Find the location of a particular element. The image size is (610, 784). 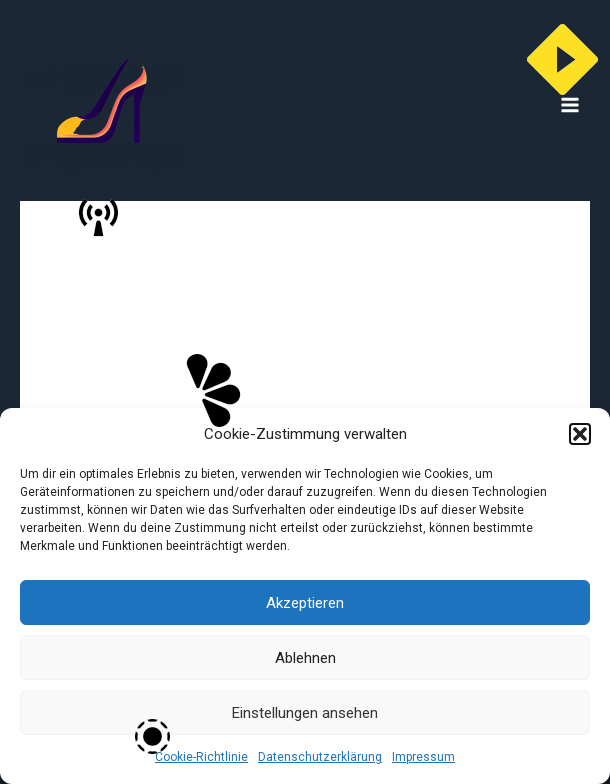

link to Lemon Squeezy payment platform is located at coordinates (213, 390).